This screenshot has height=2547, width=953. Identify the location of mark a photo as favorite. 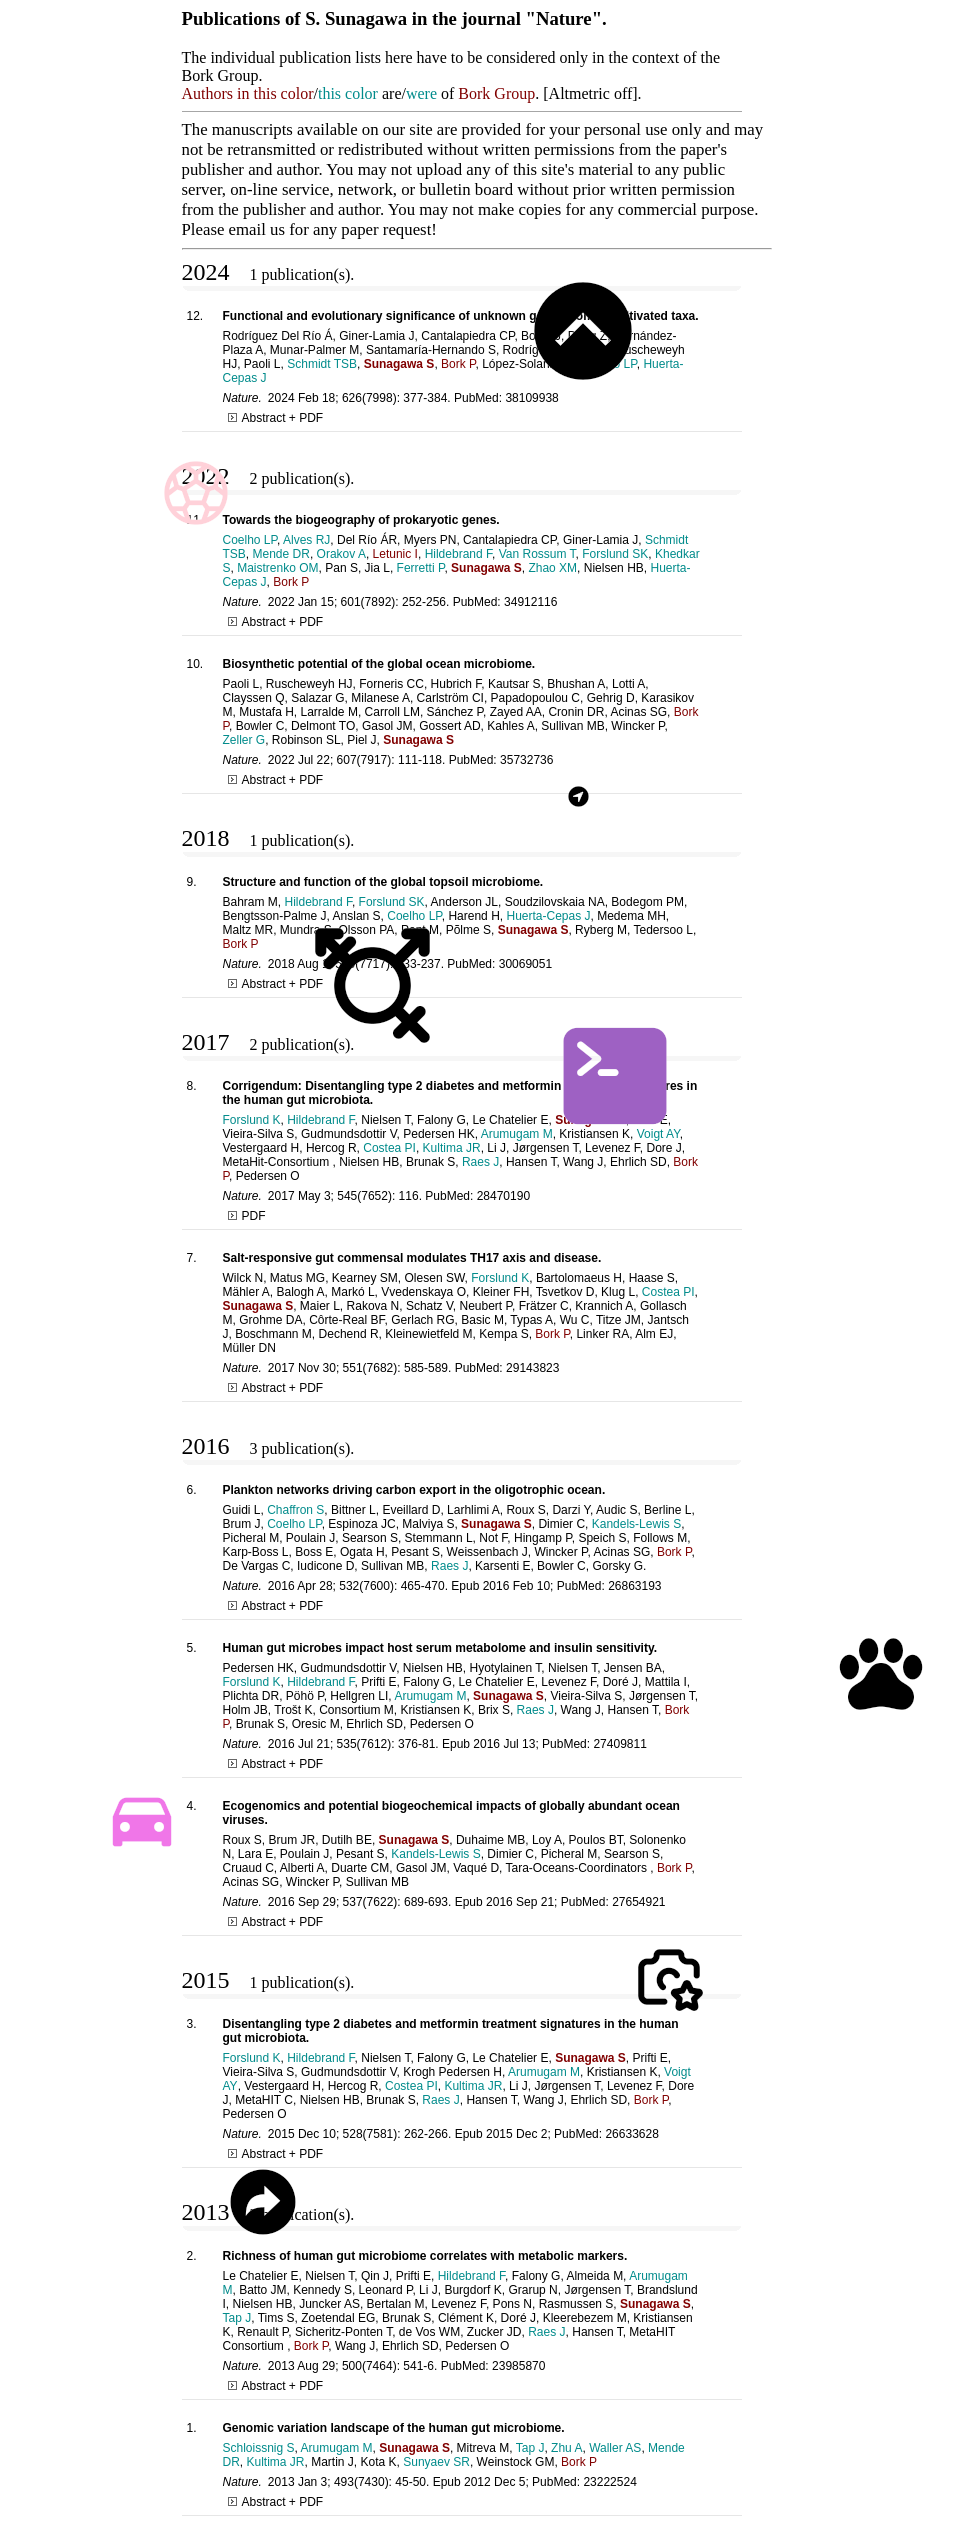
(669, 1977).